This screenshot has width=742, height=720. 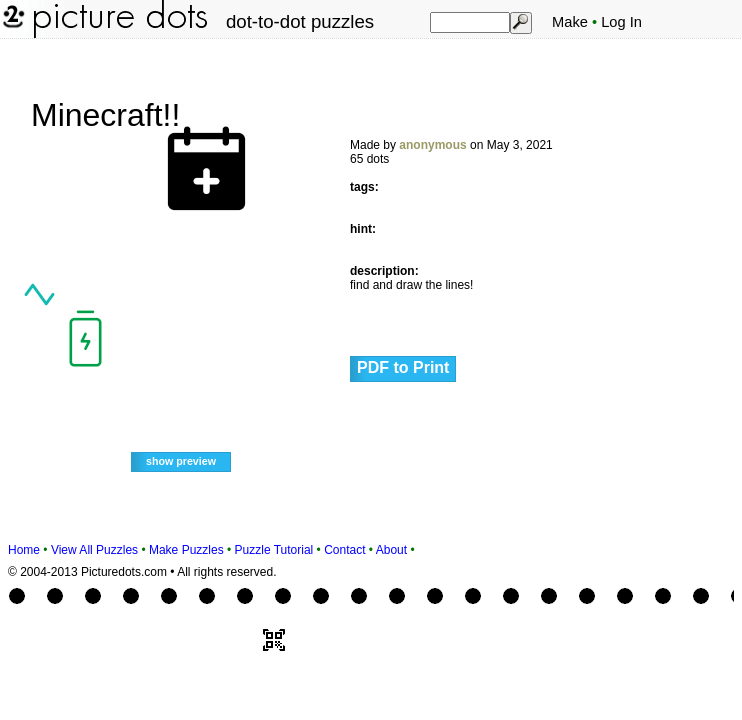 I want to click on scan a QR code, so click(x=274, y=640).